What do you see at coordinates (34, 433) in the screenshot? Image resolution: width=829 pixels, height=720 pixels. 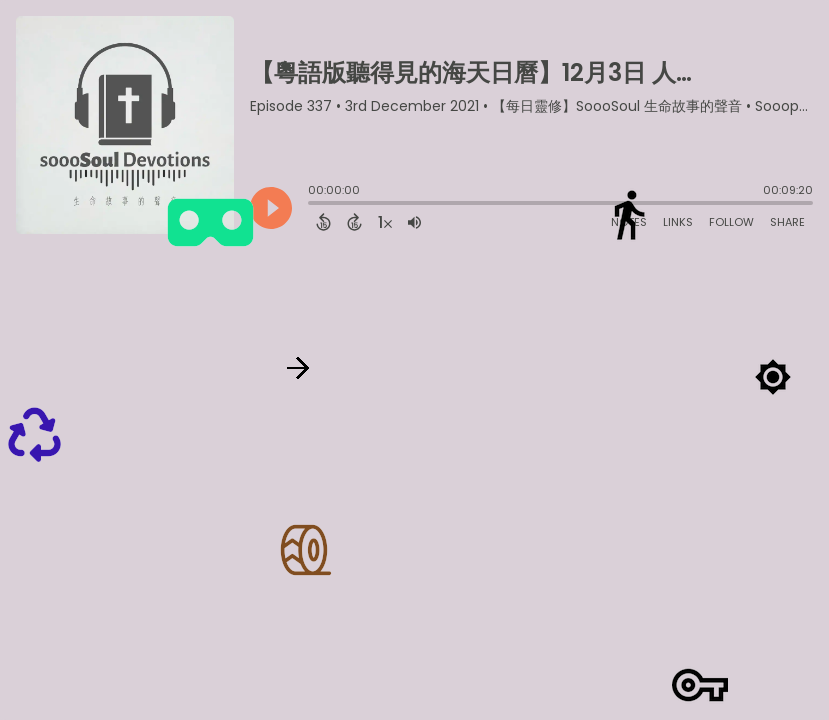 I see `indicates recyclable item or material` at bounding box center [34, 433].